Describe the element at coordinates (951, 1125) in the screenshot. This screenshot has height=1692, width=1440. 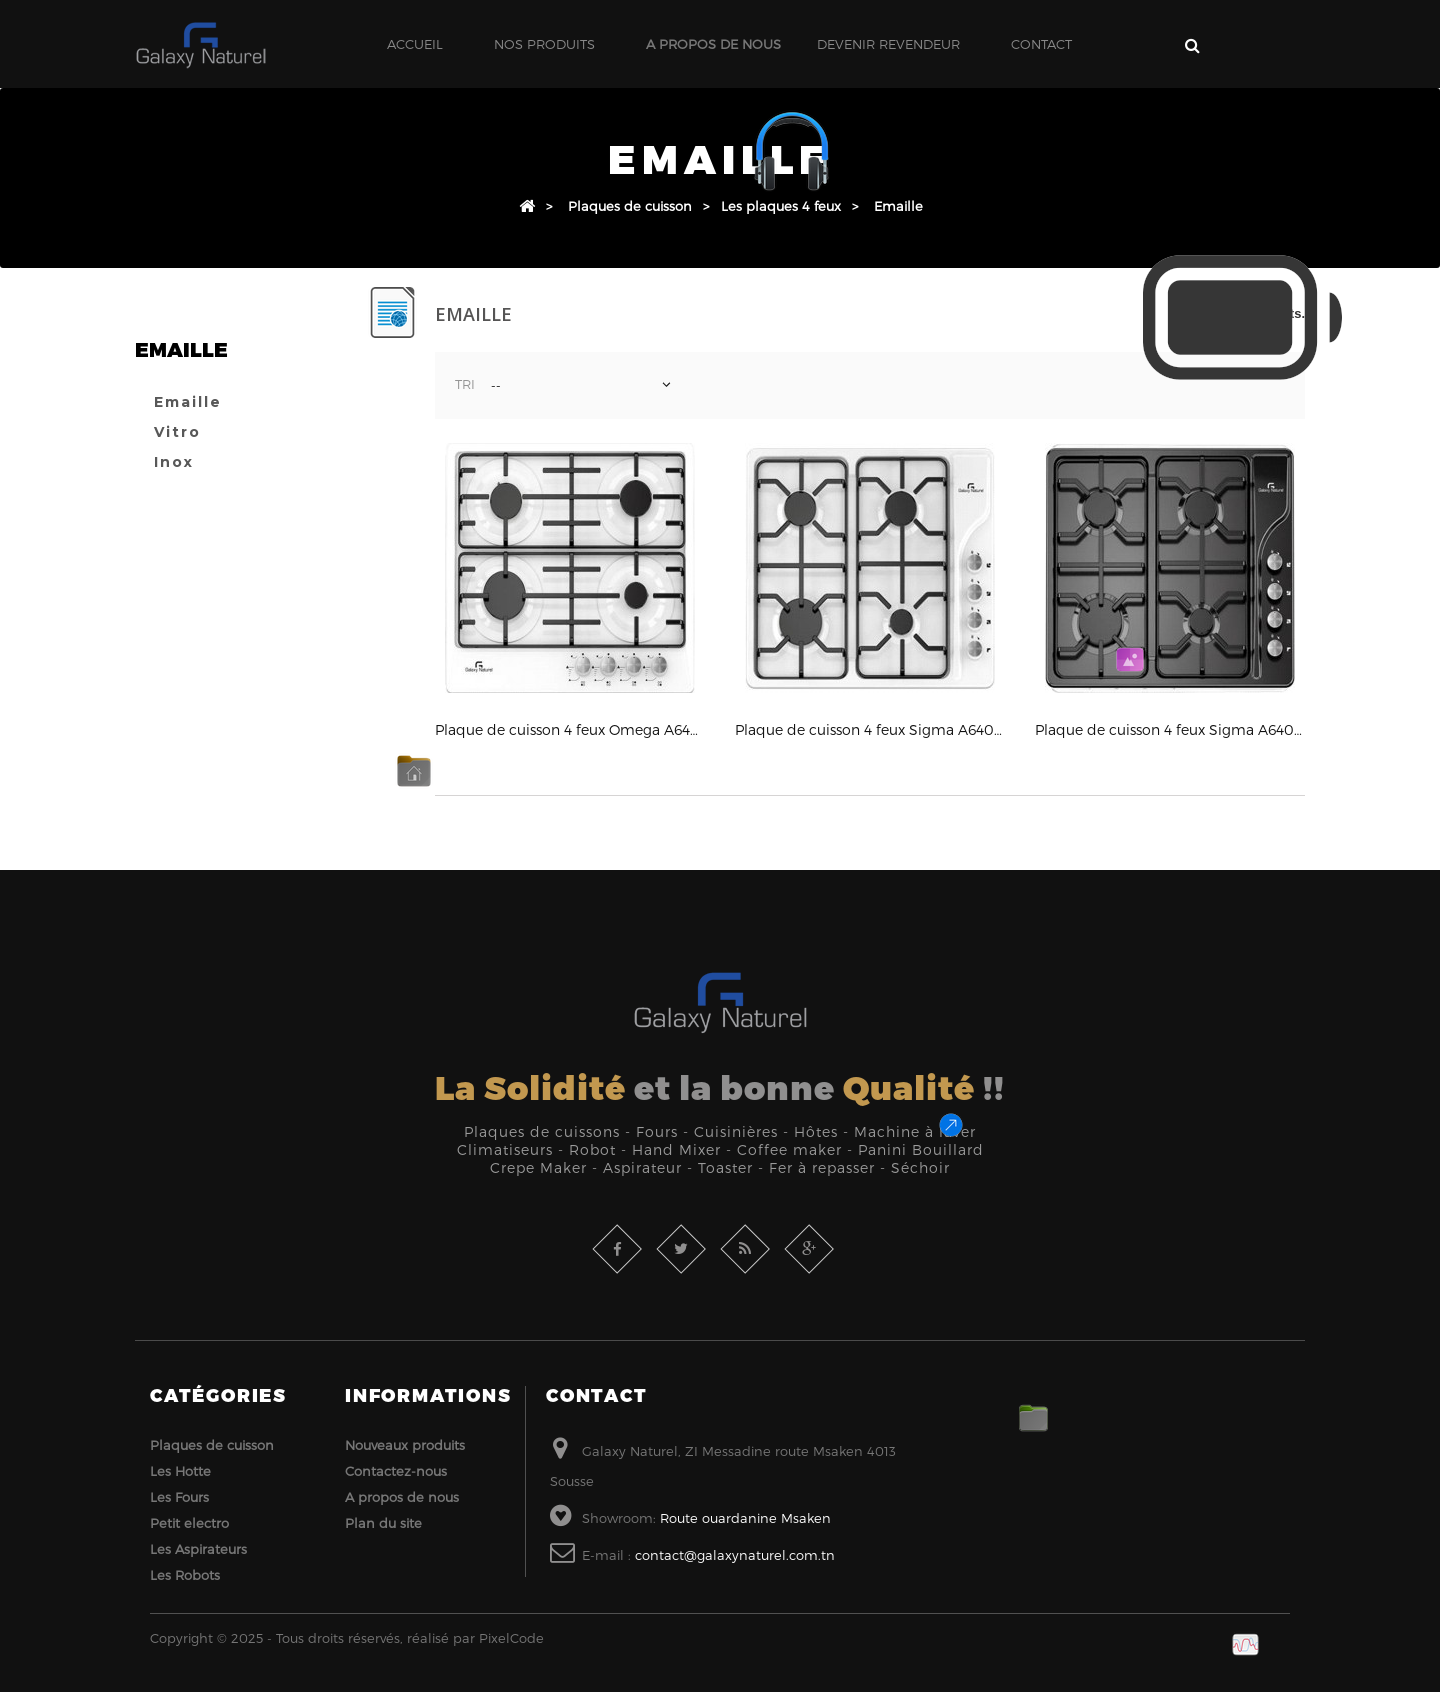
I see `indicates a symbolic link or shortcut to another file` at that location.